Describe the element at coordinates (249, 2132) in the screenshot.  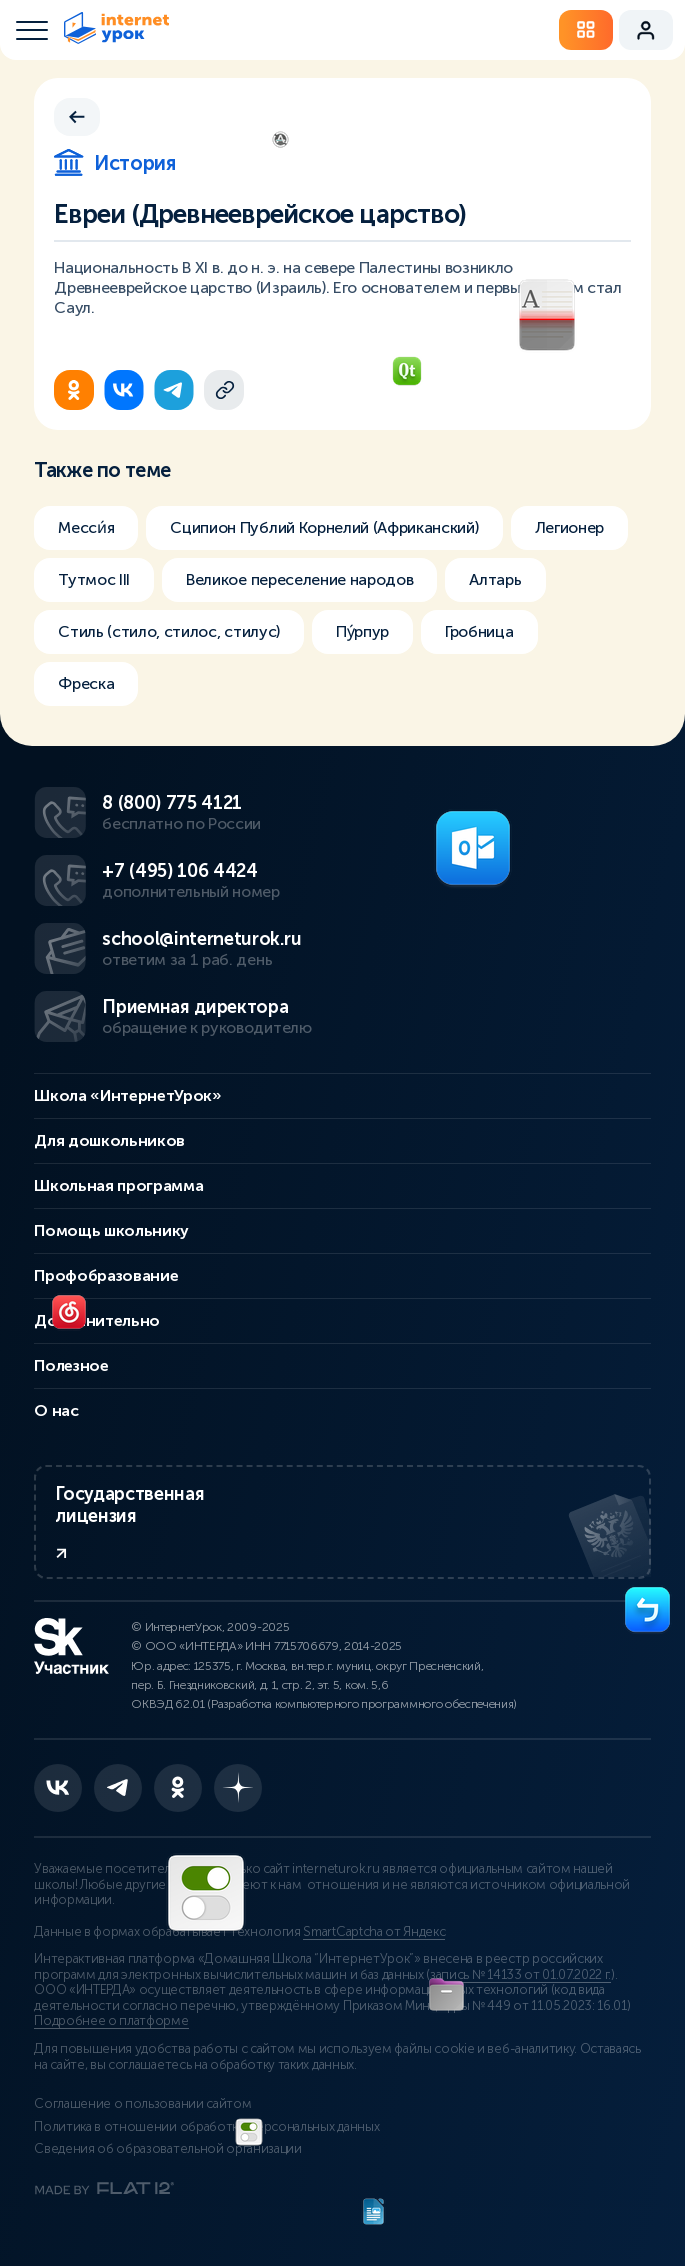
I see `open system tweaks or settings customization` at that location.